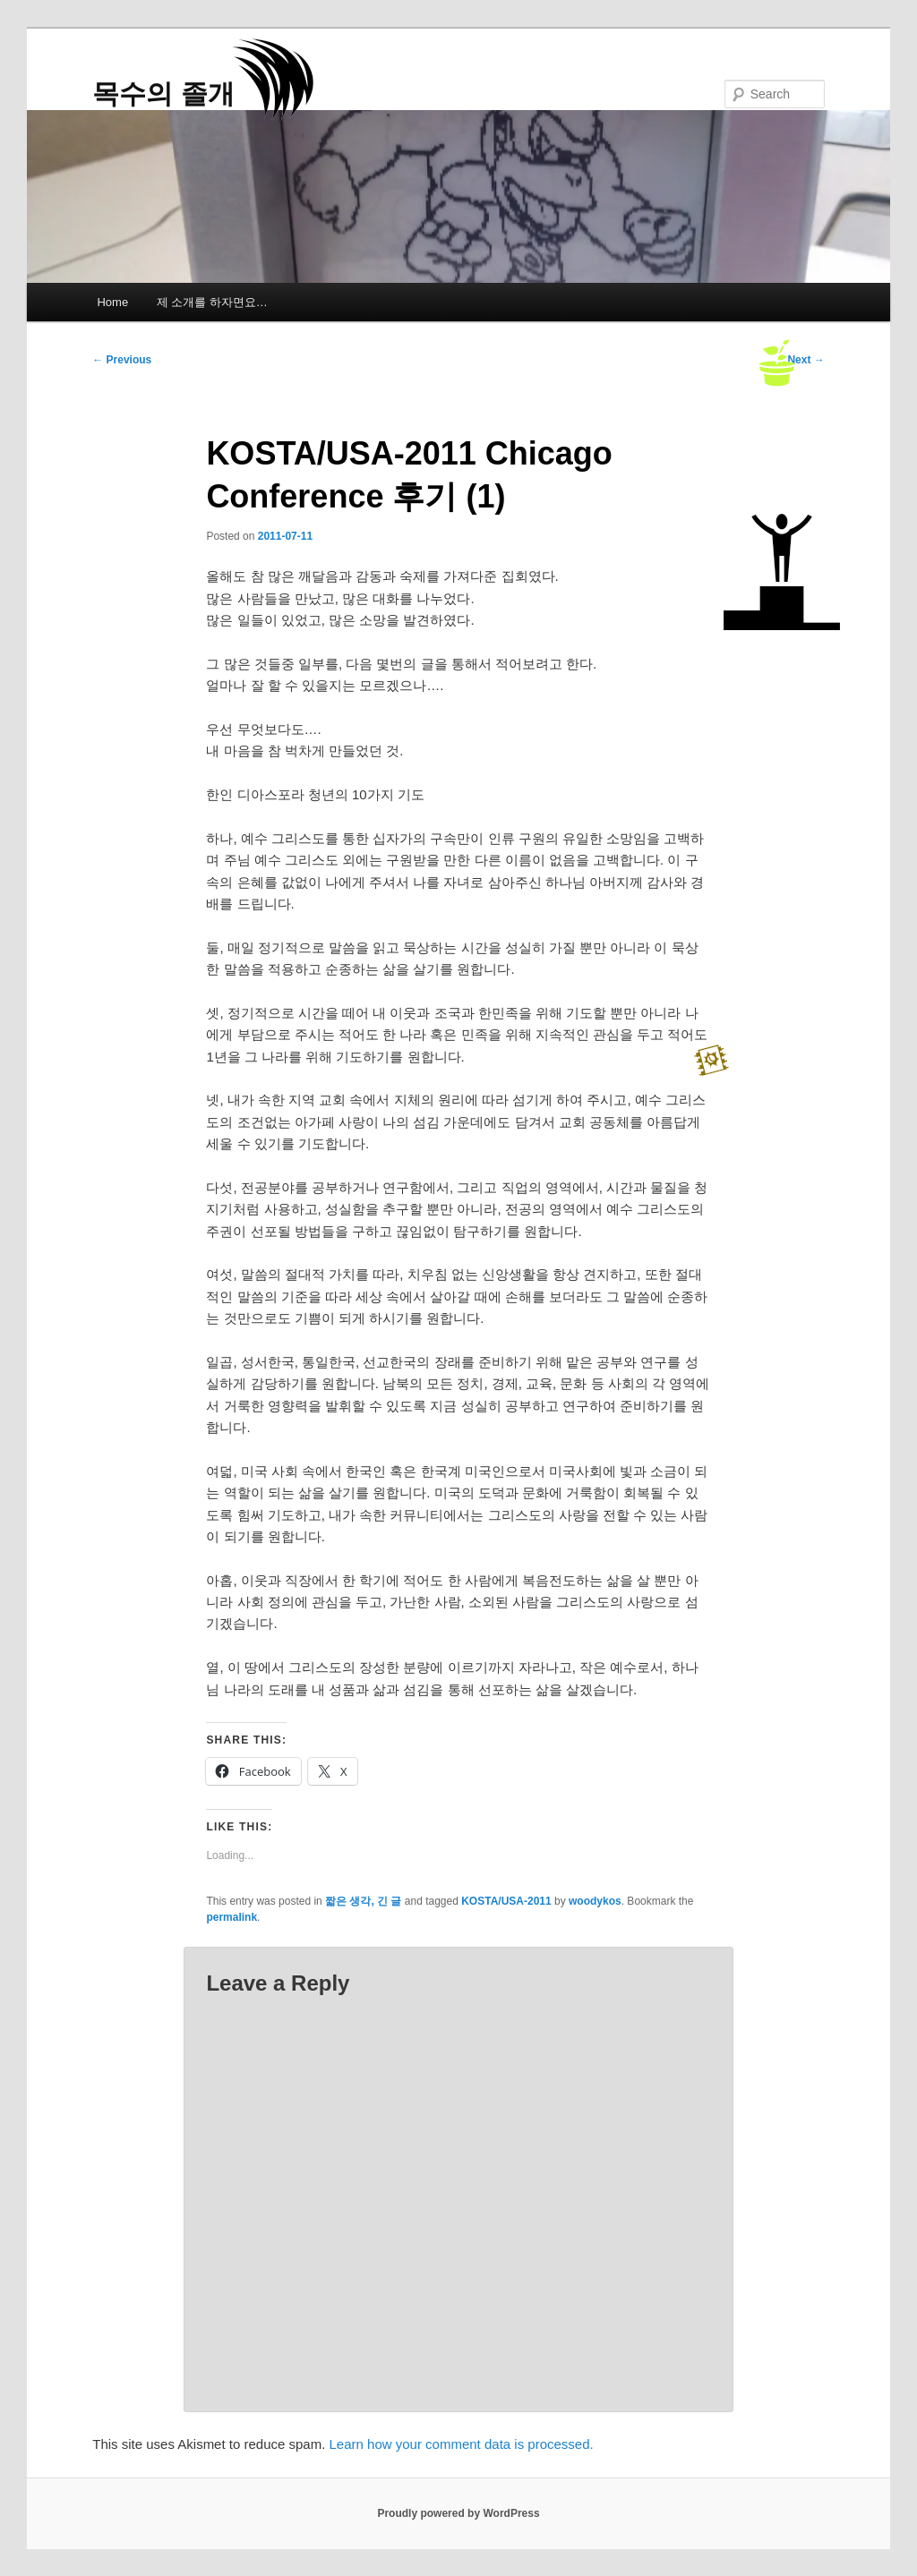 This screenshot has width=917, height=2576. What do you see at coordinates (782, 572) in the screenshot?
I see `view competition rankings or leaderboard` at bounding box center [782, 572].